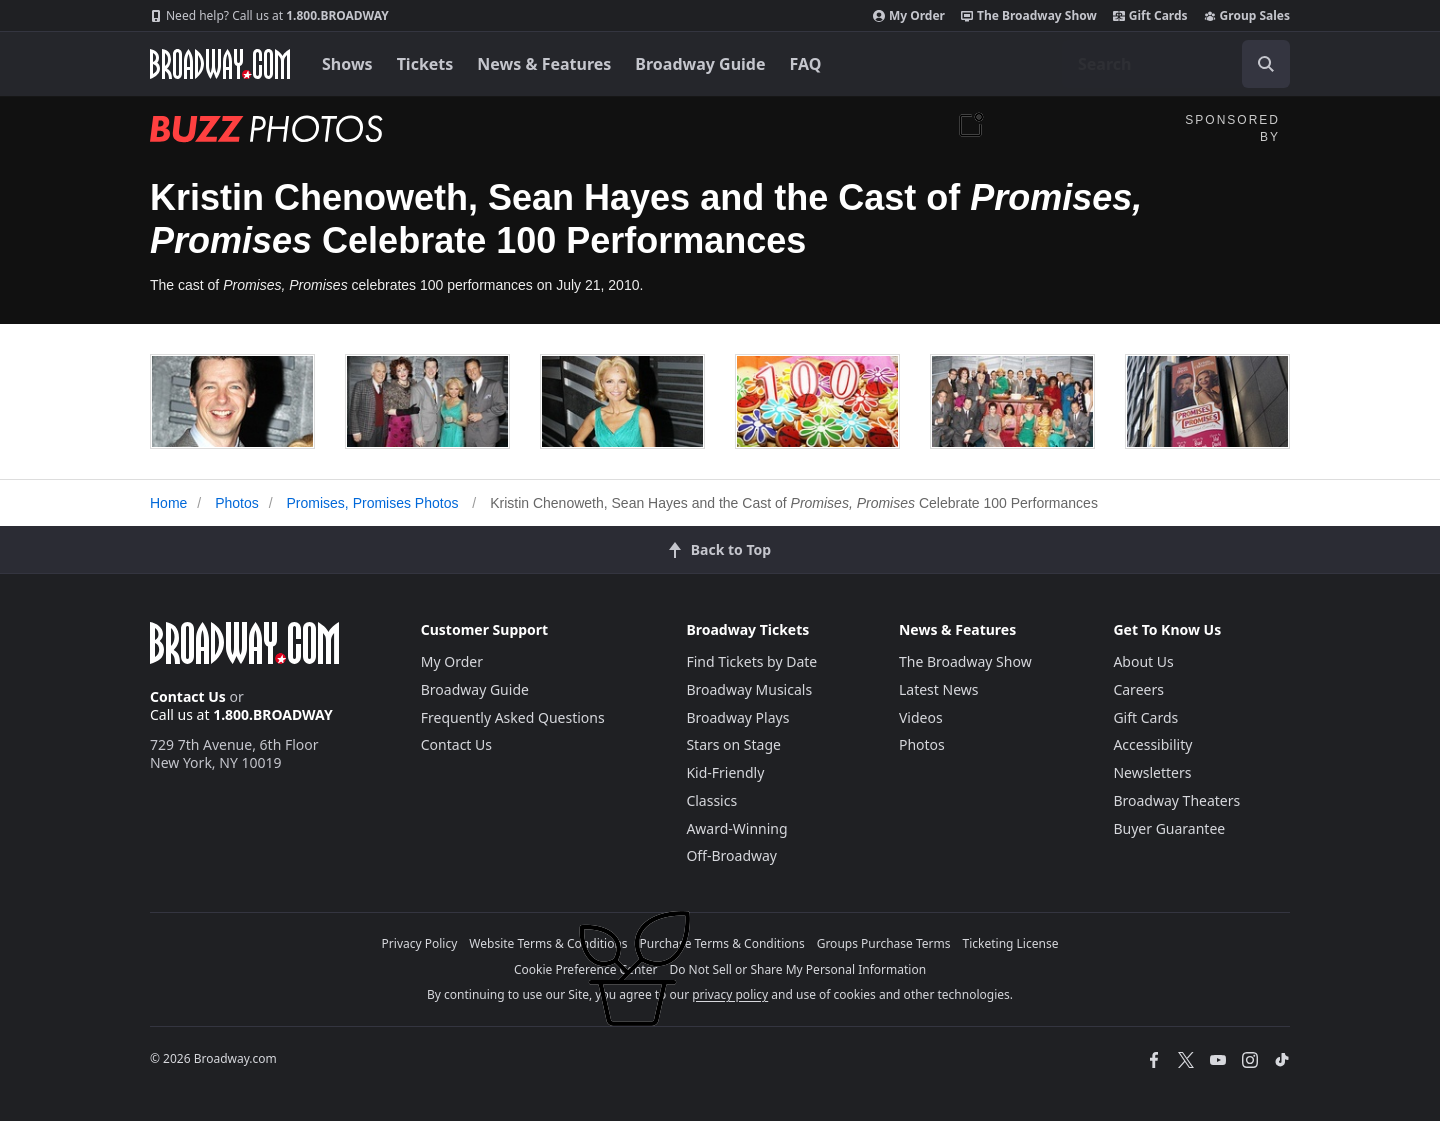 The width and height of the screenshot is (1440, 1121). Describe the element at coordinates (971, 125) in the screenshot. I see `indicates new notifications or alerts` at that location.